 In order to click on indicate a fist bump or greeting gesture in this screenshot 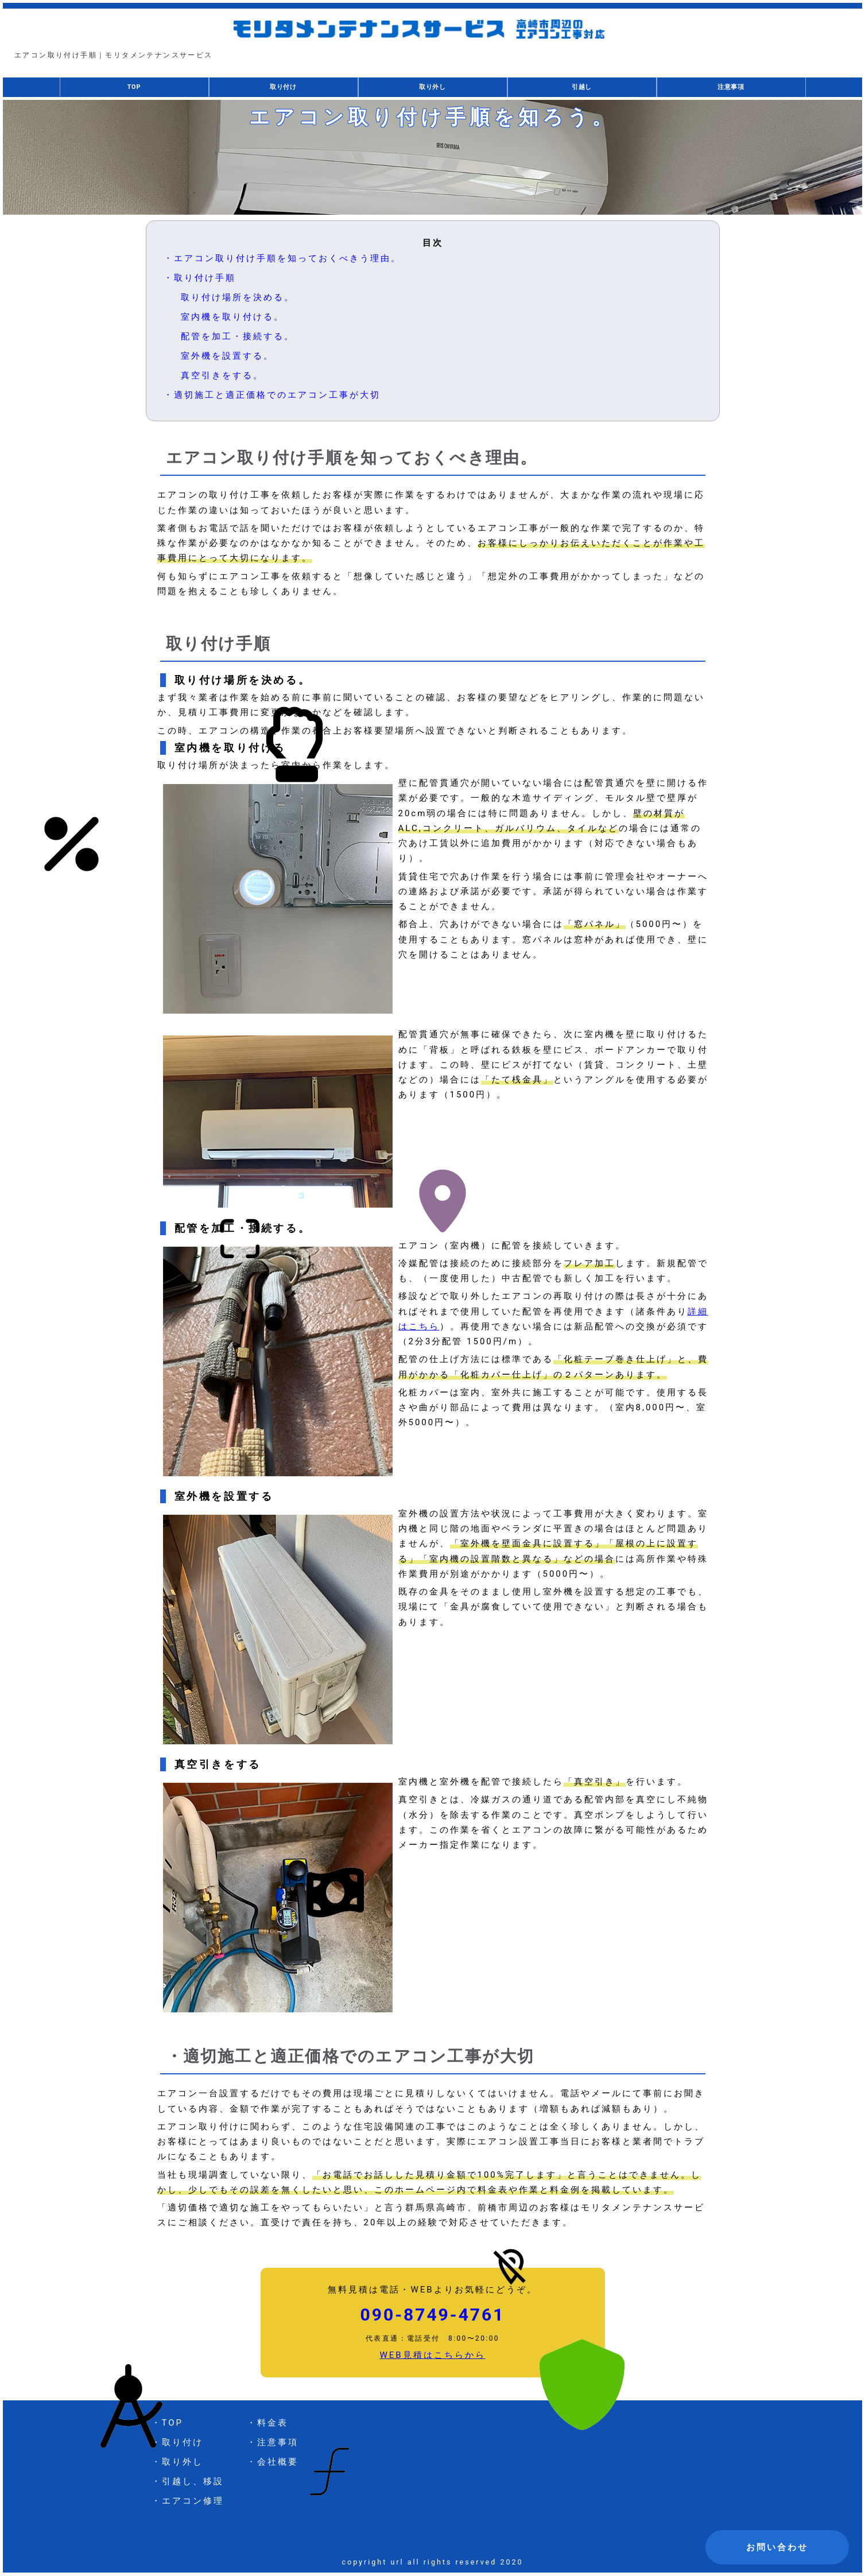, I will do `click(294, 744)`.